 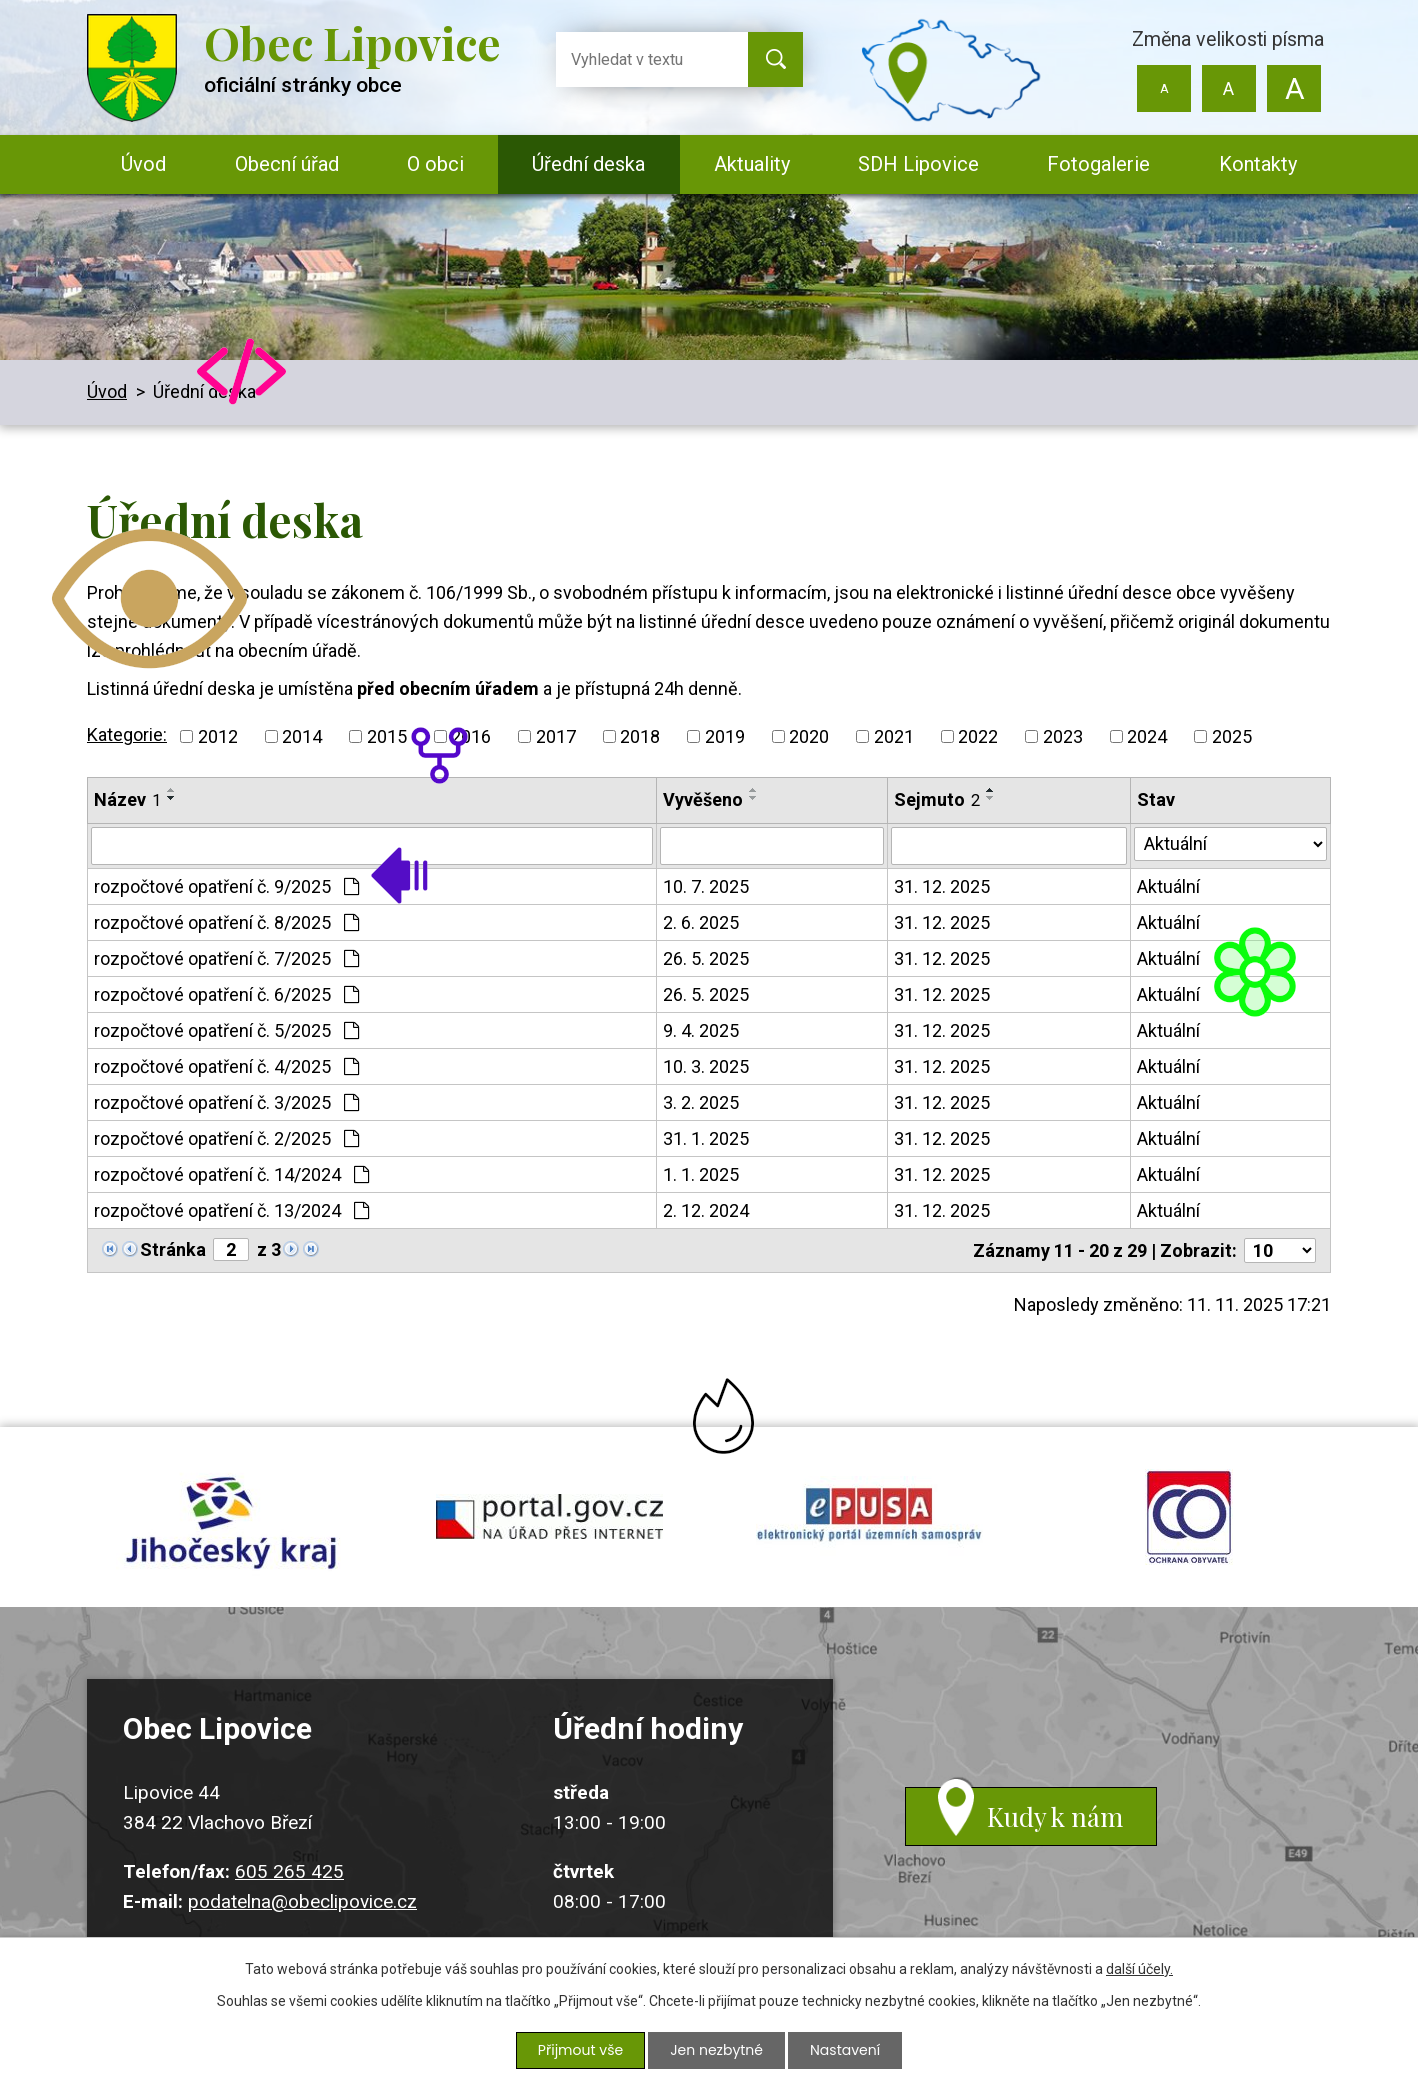 What do you see at coordinates (401, 875) in the screenshot?
I see `go back multiple steps` at bounding box center [401, 875].